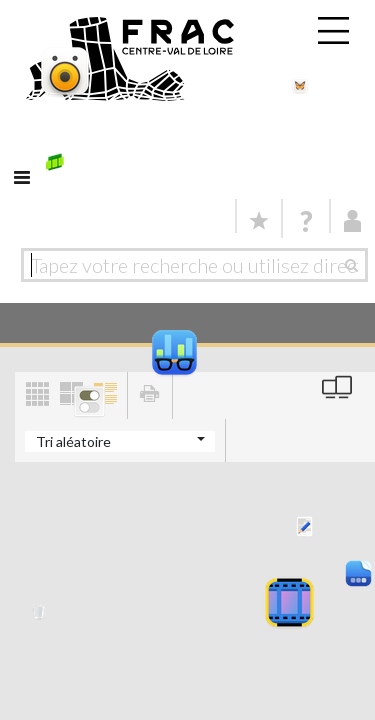 The image size is (375, 720). What do you see at coordinates (89, 401) in the screenshot?
I see `open system settings or preferences` at bounding box center [89, 401].